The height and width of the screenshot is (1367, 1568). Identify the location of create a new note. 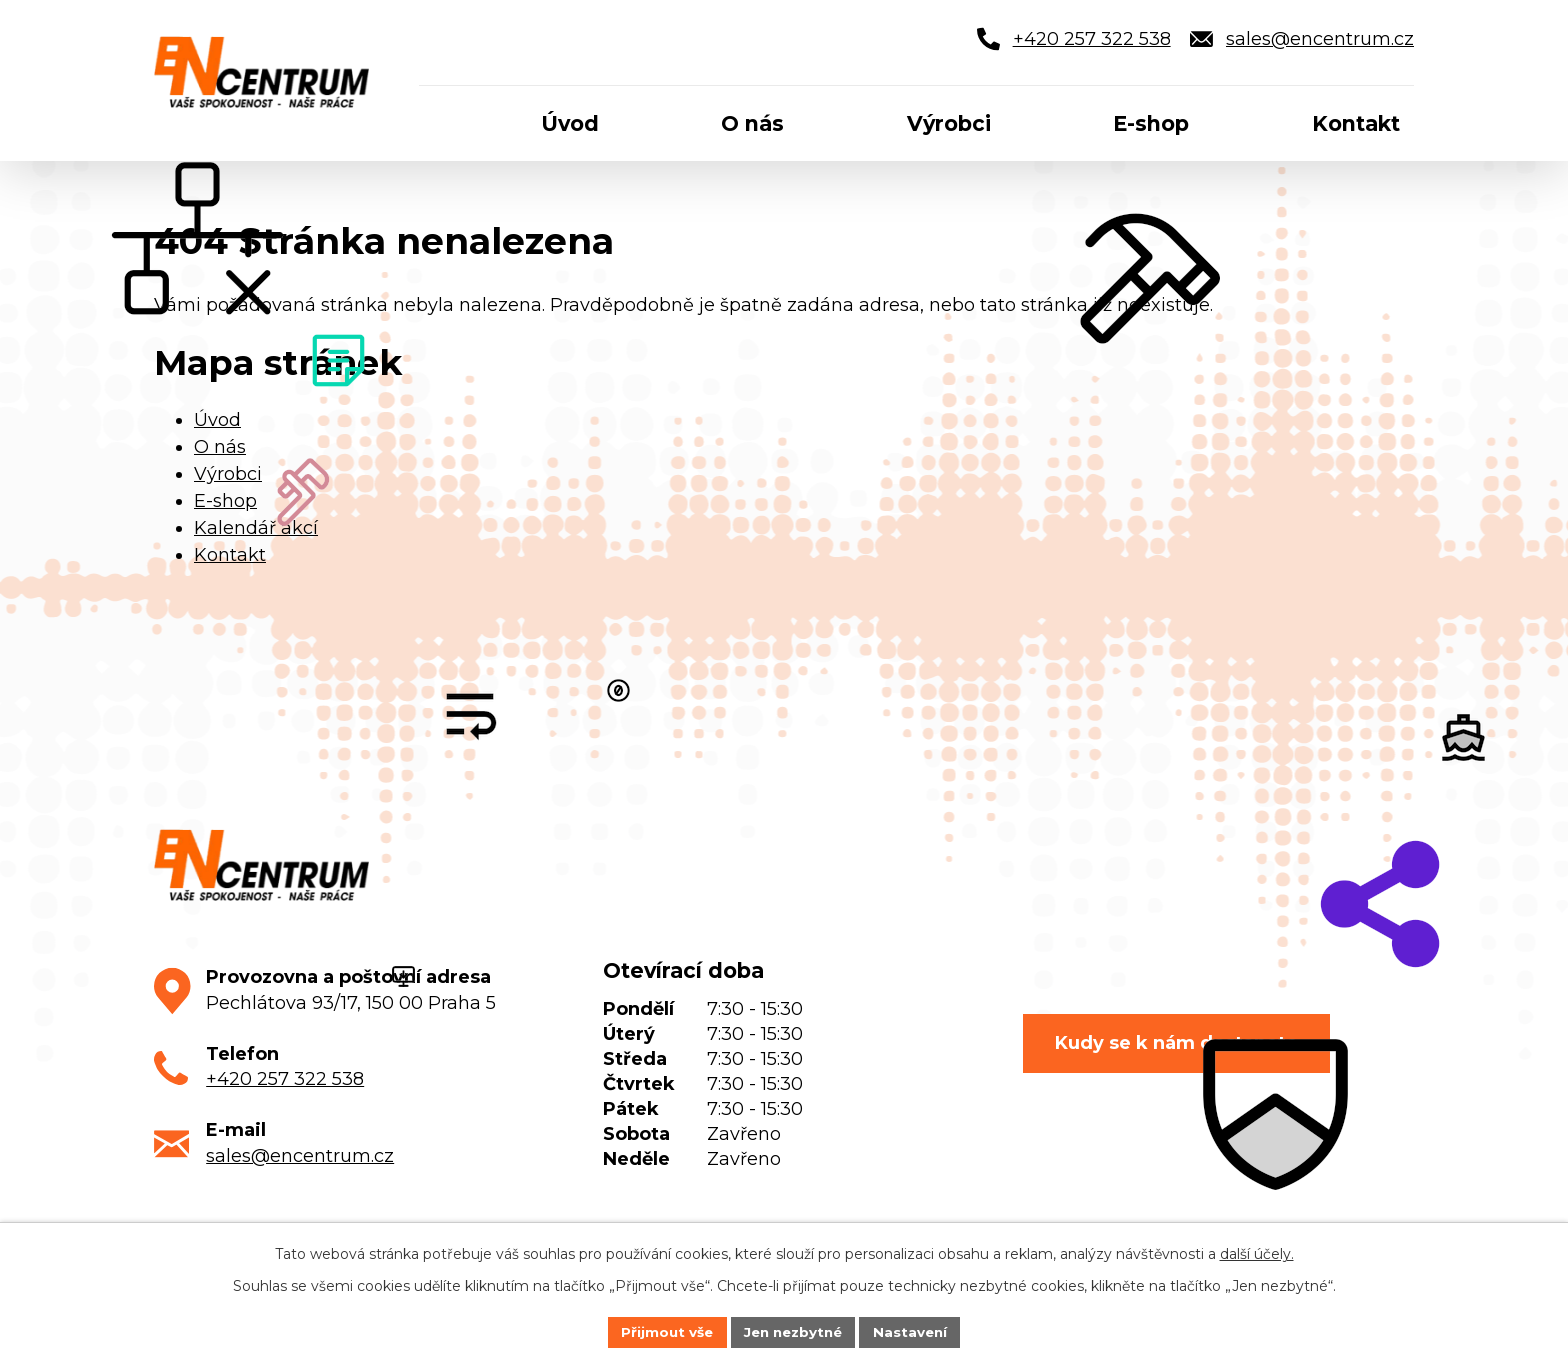
(338, 360).